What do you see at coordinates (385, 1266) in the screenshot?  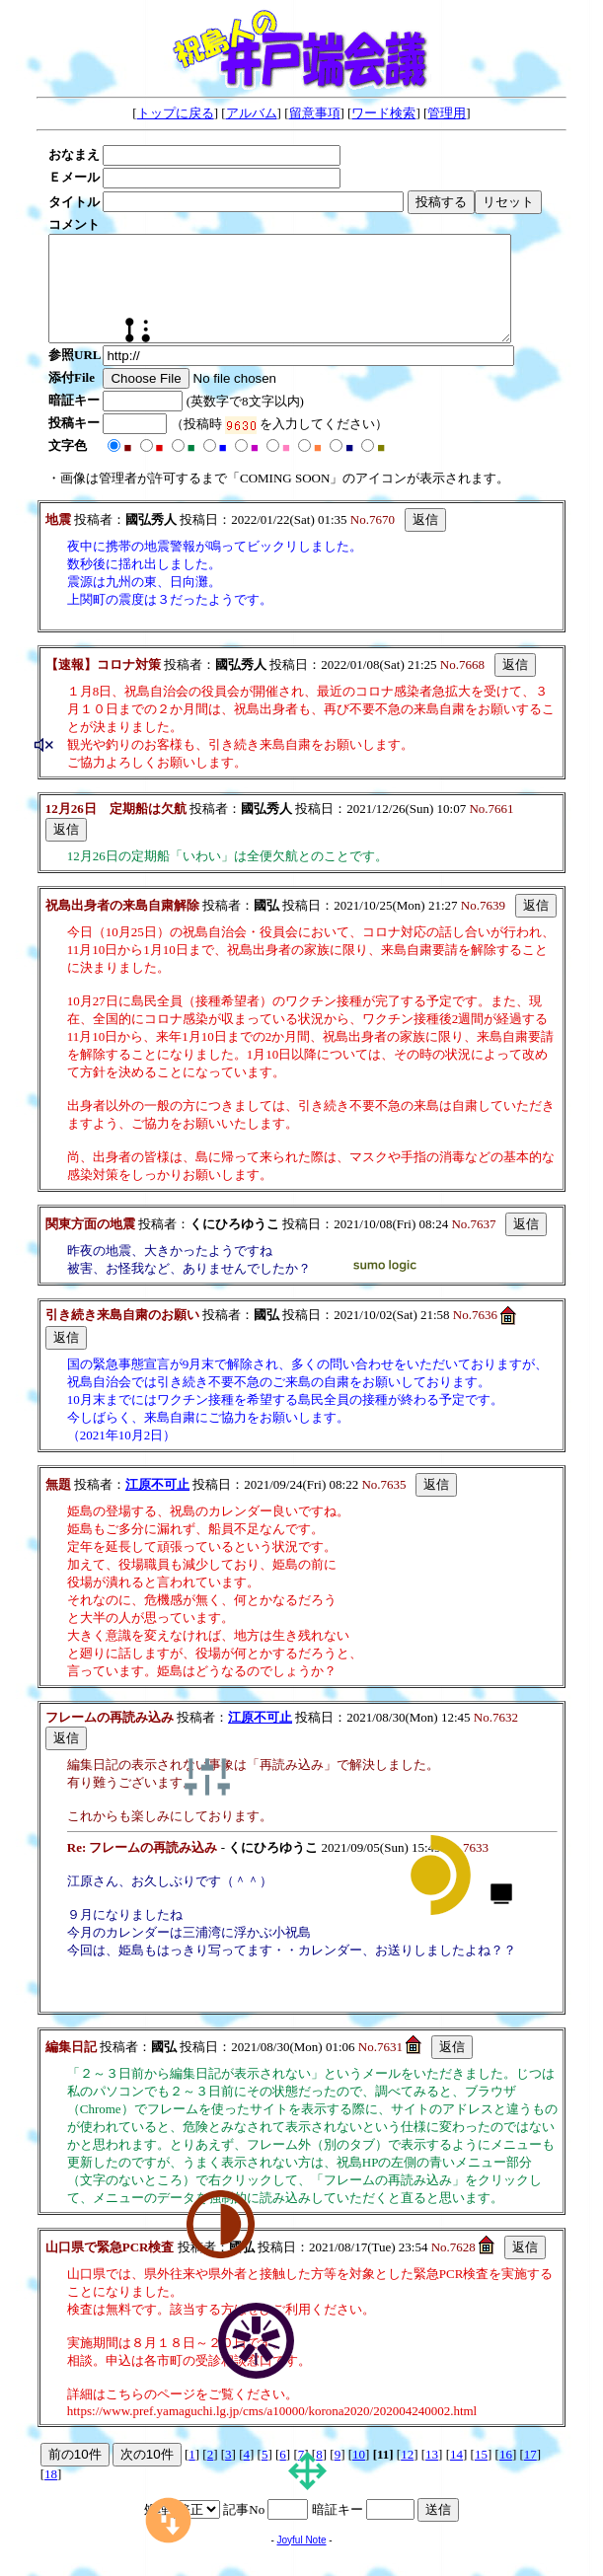 I see `sumo logic company logo` at bounding box center [385, 1266].